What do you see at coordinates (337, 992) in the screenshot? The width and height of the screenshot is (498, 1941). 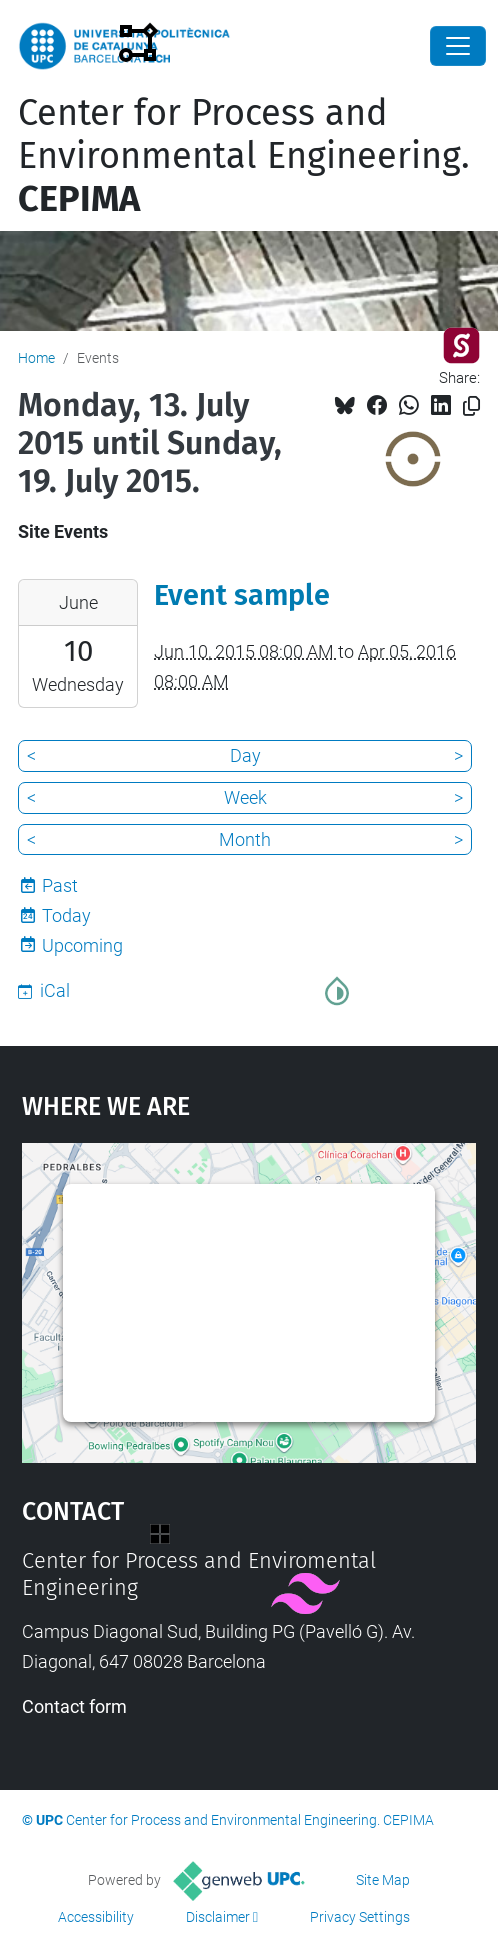 I see `adjust color contrast settings` at bounding box center [337, 992].